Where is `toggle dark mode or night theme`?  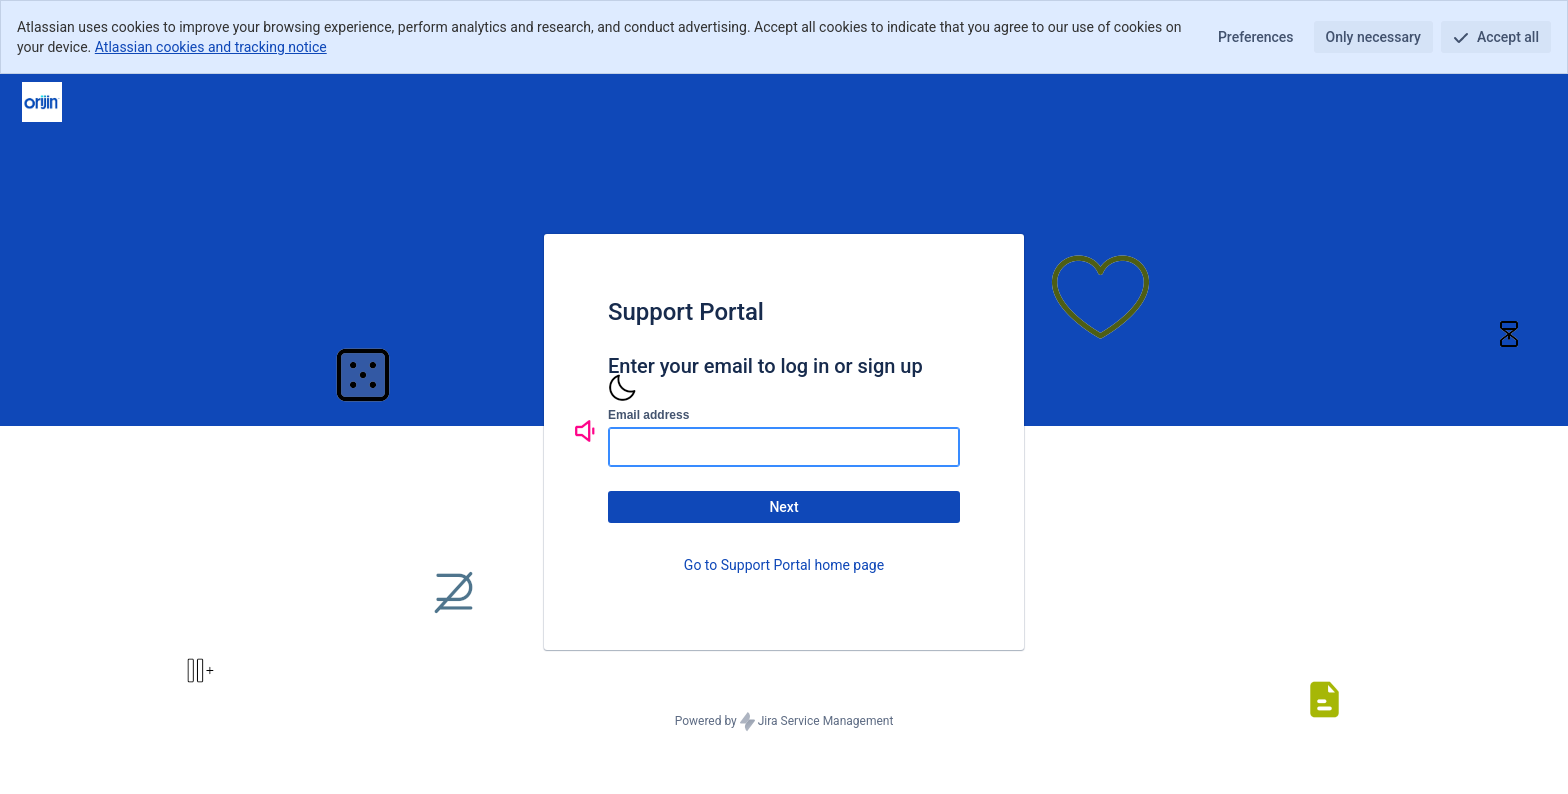
toggle dark mode or night theme is located at coordinates (621, 388).